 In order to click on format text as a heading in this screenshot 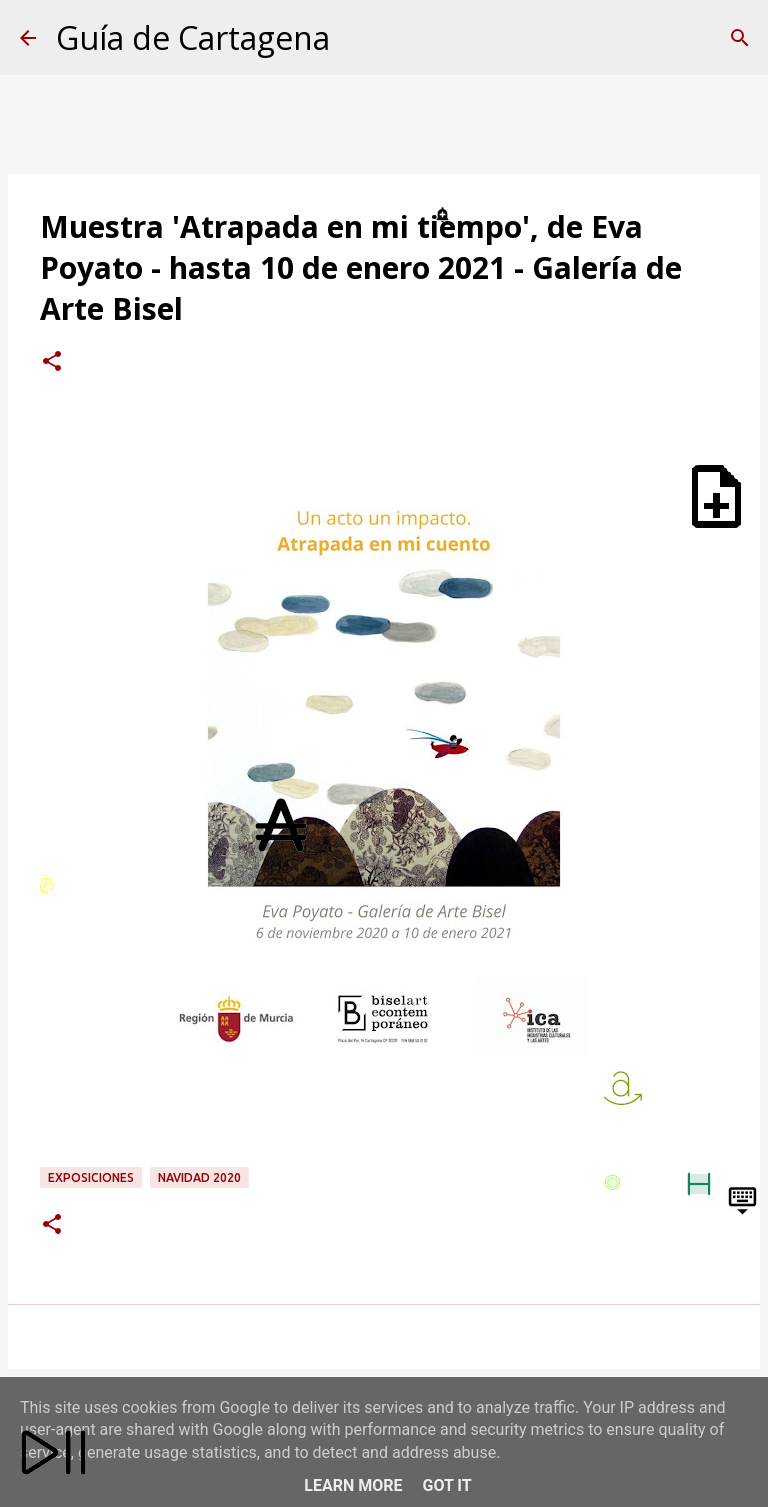, I will do `click(699, 1184)`.